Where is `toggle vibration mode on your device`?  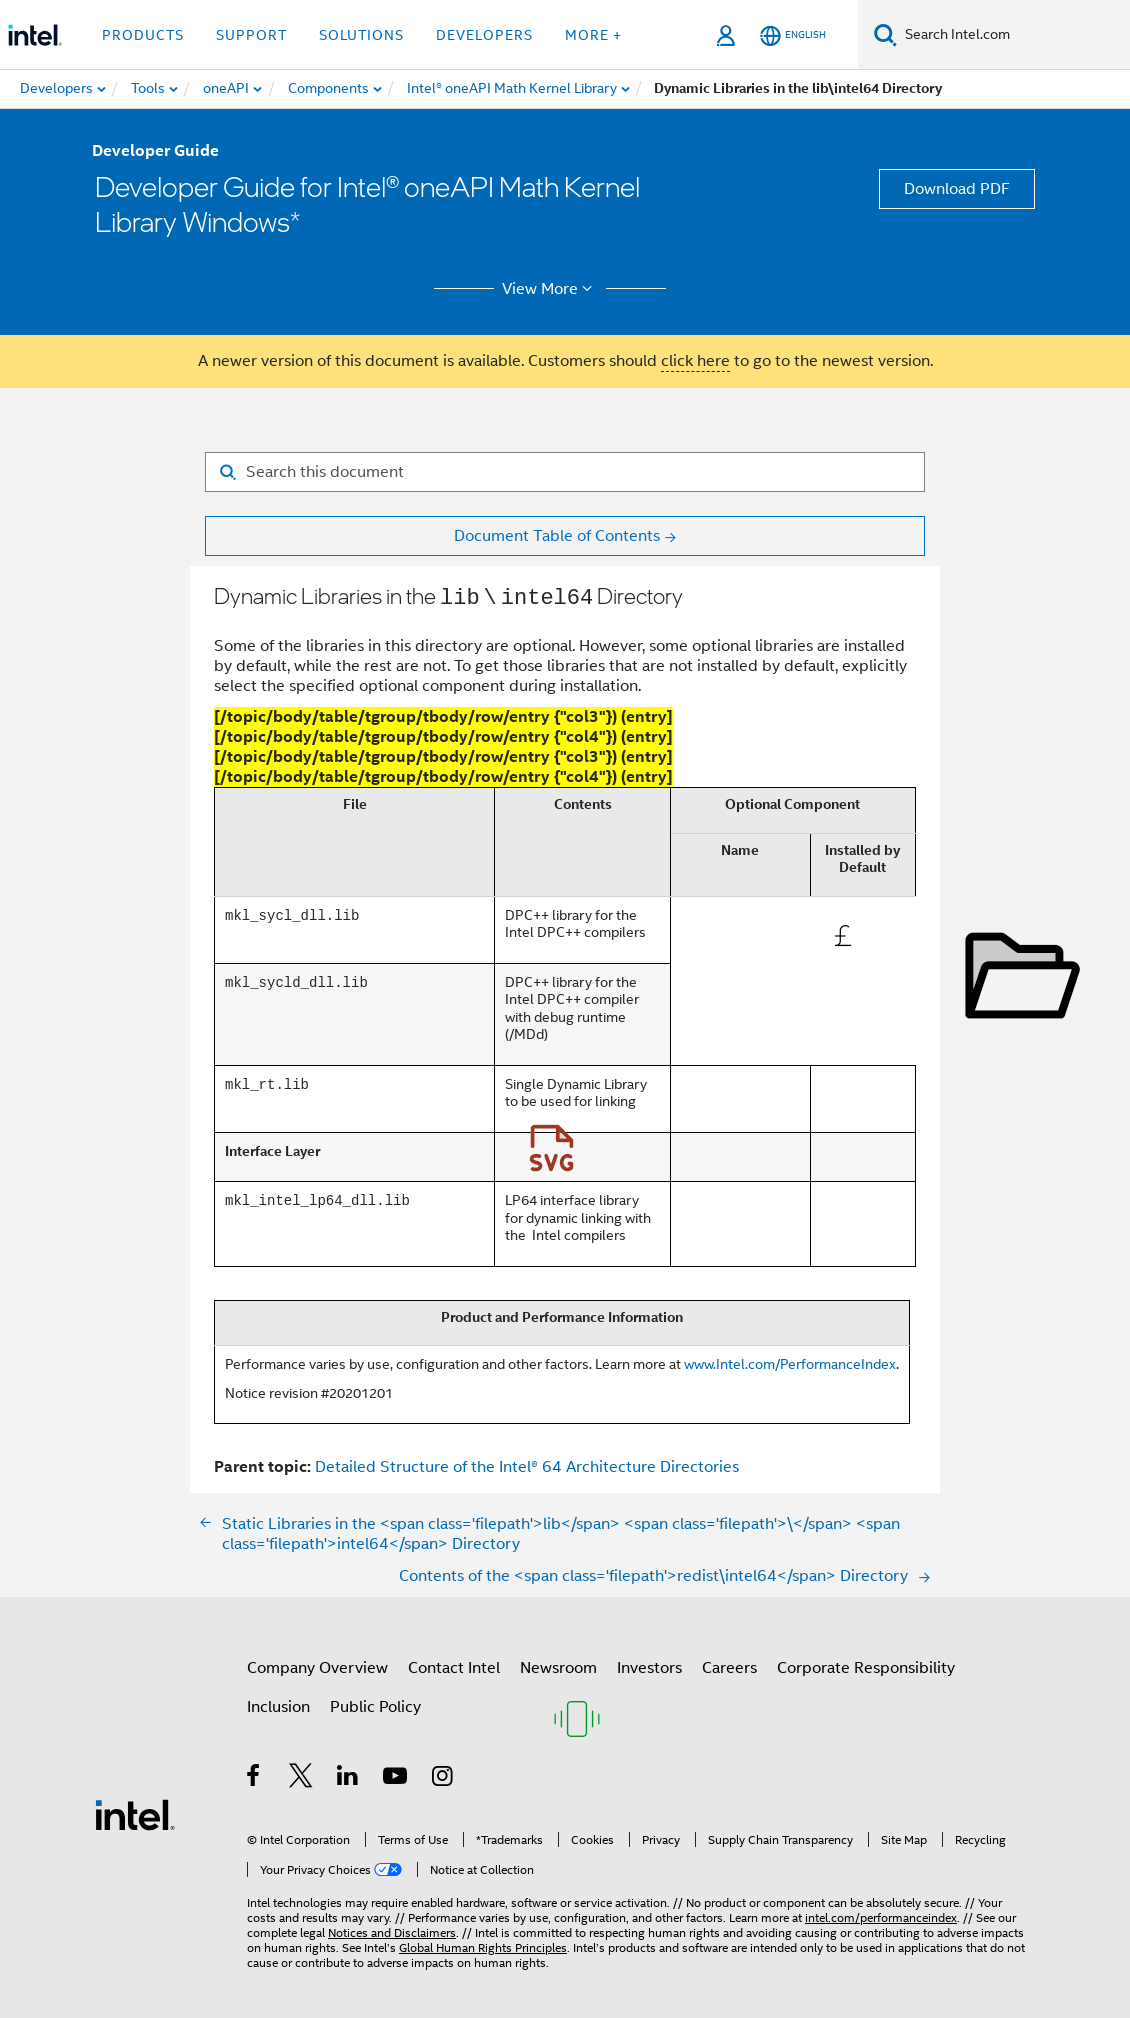
toggle vibration mode on your device is located at coordinates (577, 1719).